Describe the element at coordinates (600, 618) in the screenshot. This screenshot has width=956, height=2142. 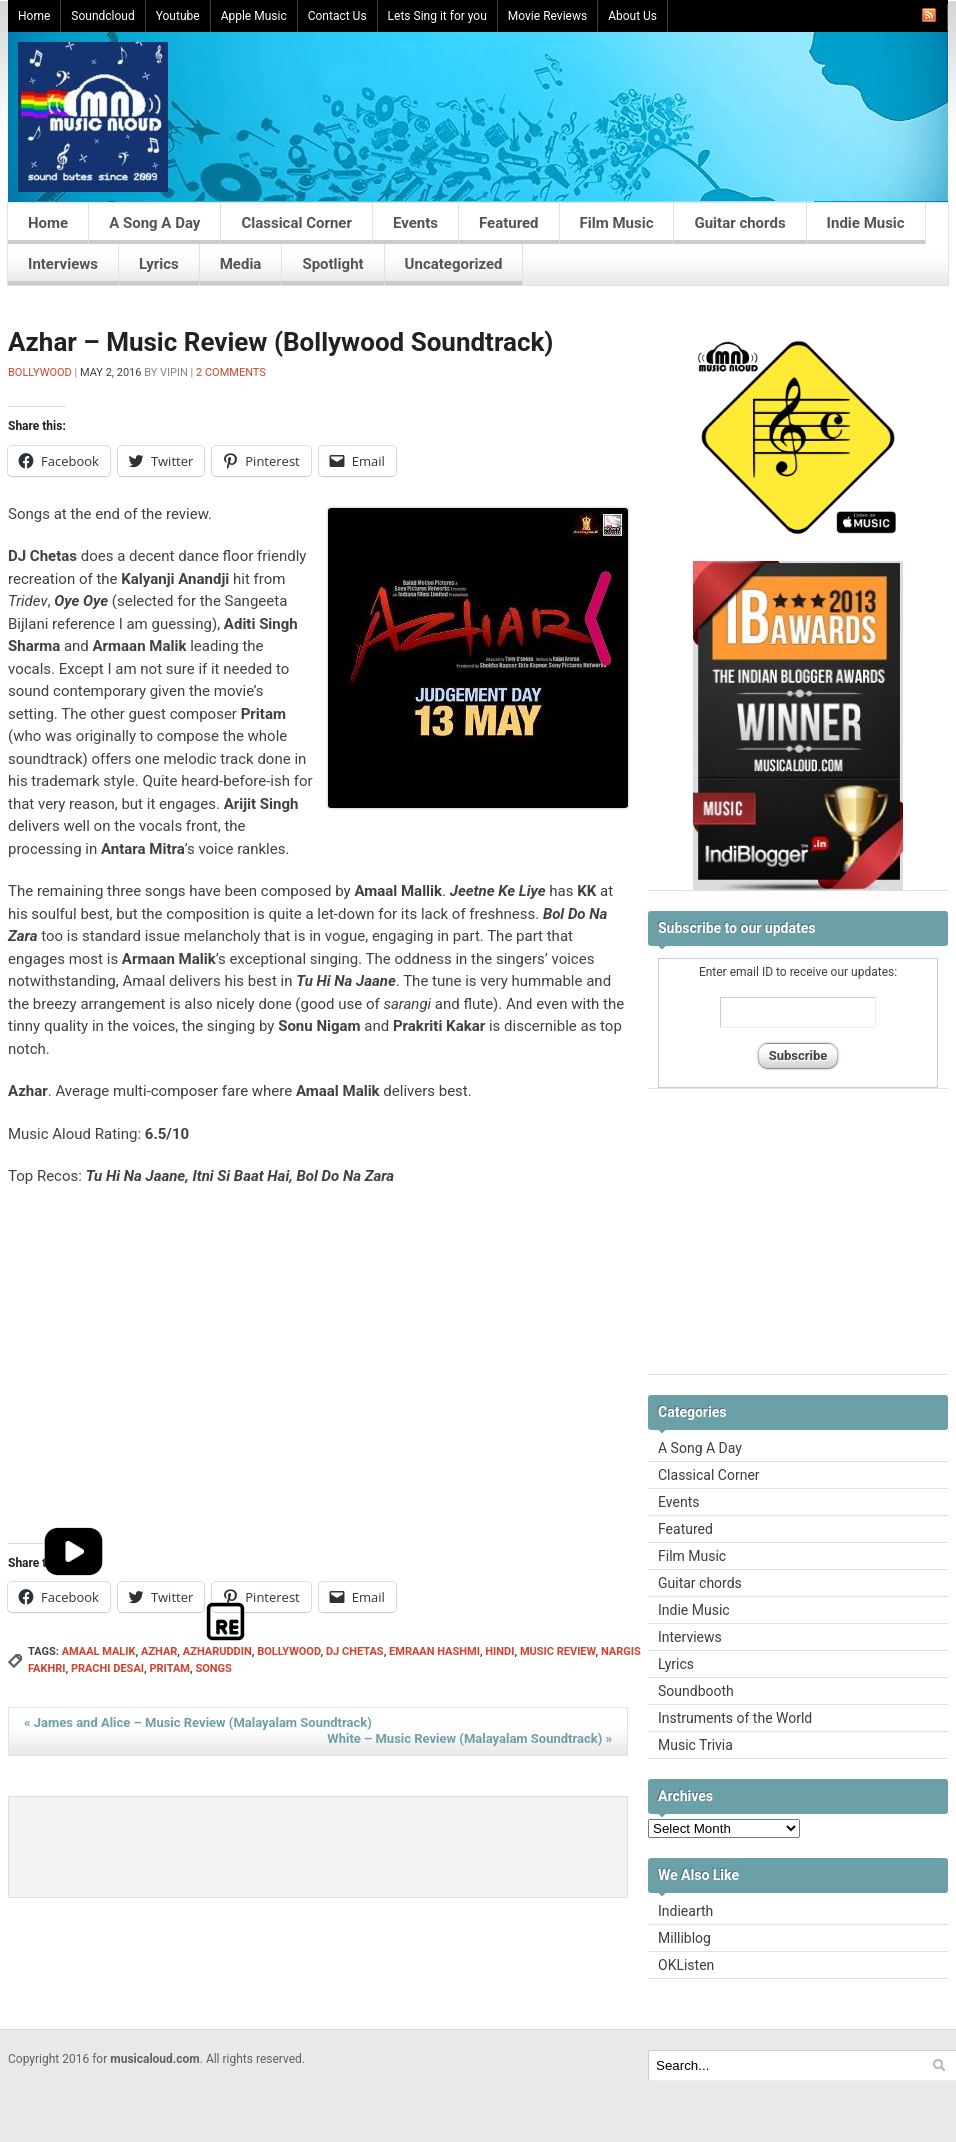
I see `navigate to the previous item or page` at that location.